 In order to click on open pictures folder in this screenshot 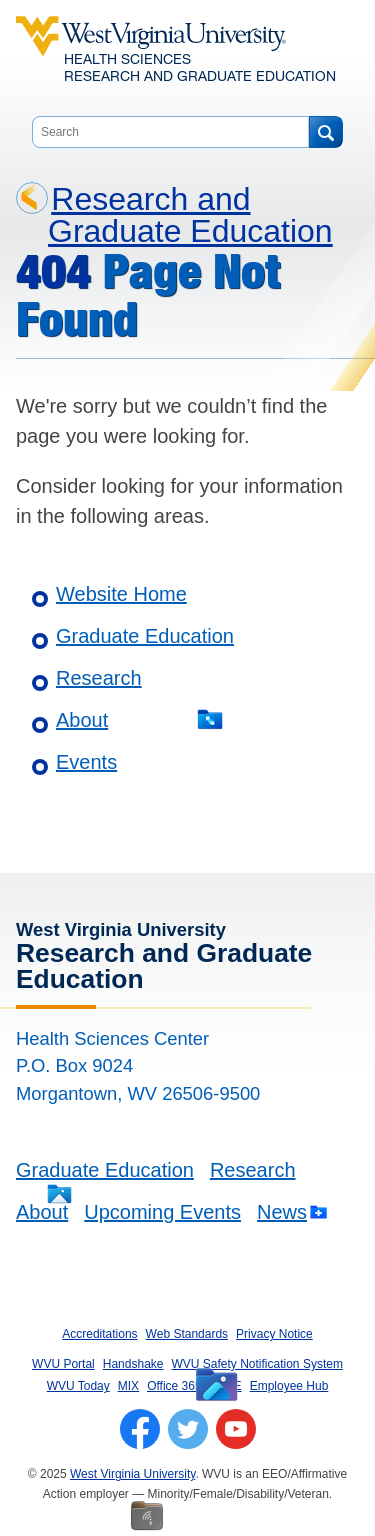, I will do `click(59, 1194)`.